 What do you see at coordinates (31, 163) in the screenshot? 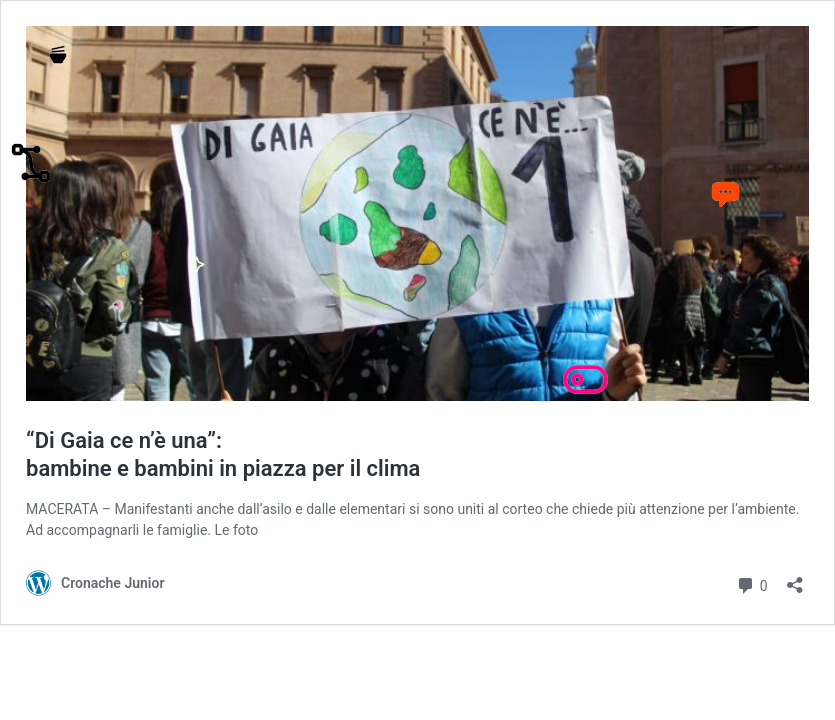
I see `edit bezier curve handles` at bounding box center [31, 163].